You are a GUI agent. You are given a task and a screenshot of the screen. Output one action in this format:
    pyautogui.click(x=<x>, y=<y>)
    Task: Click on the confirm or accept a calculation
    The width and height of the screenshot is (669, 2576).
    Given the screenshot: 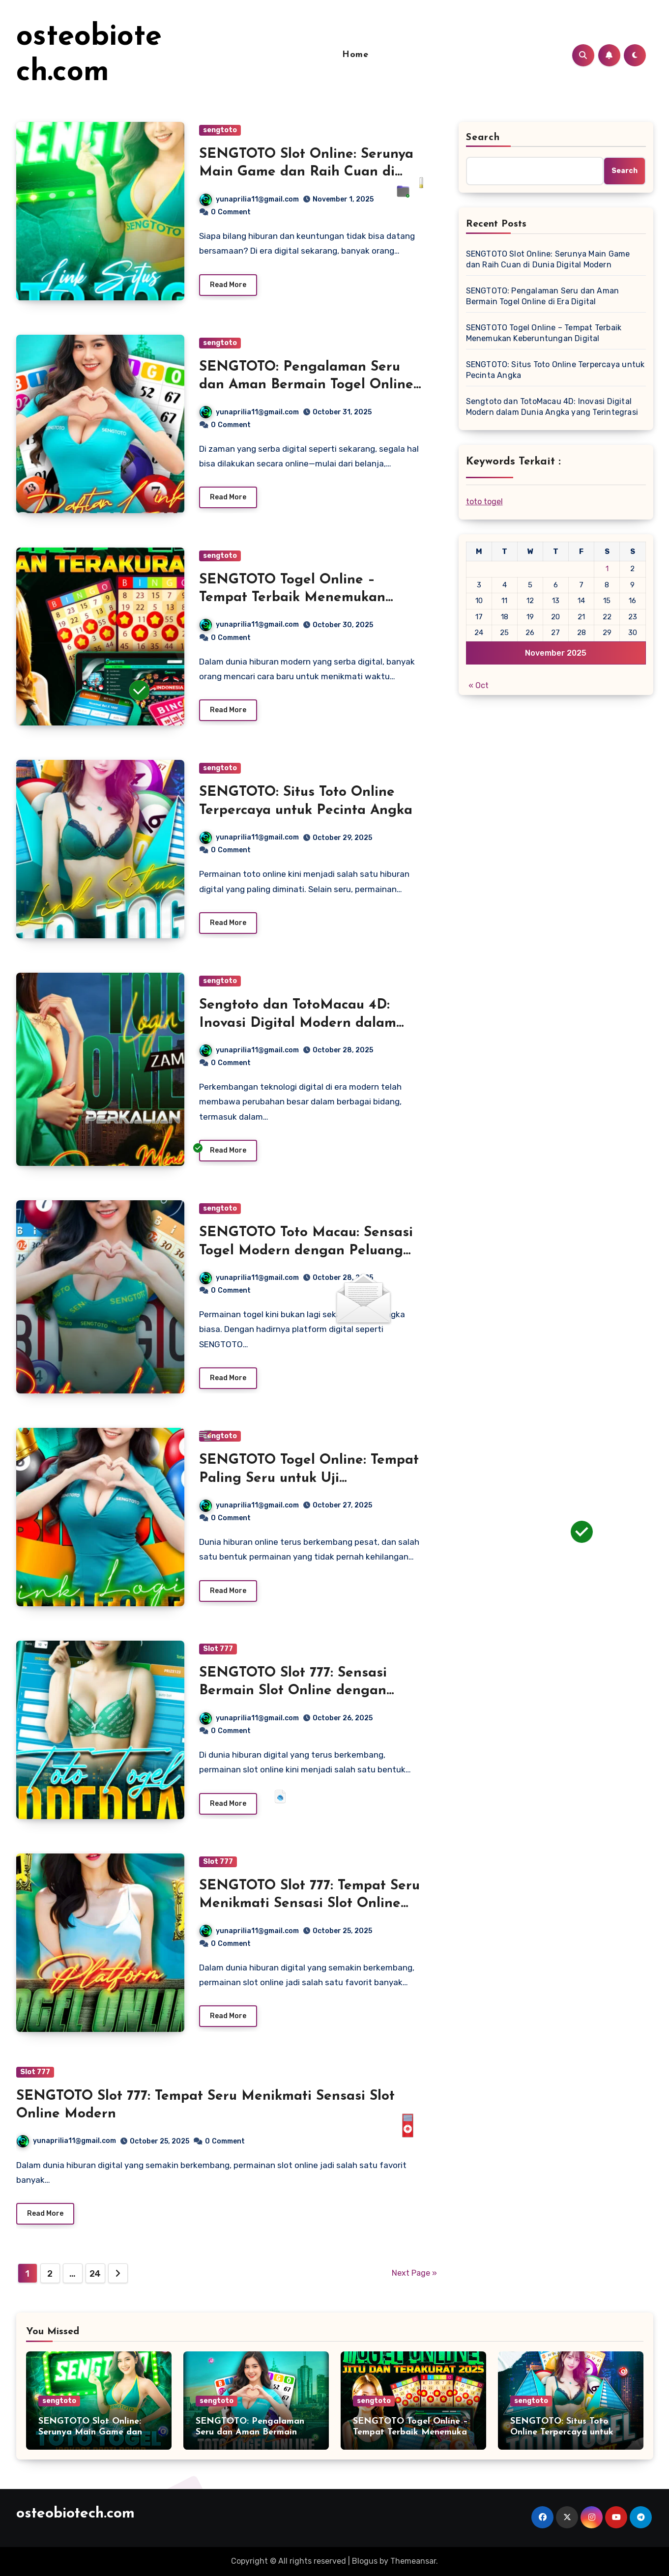 What is the action you would take?
    pyautogui.click(x=582, y=1532)
    